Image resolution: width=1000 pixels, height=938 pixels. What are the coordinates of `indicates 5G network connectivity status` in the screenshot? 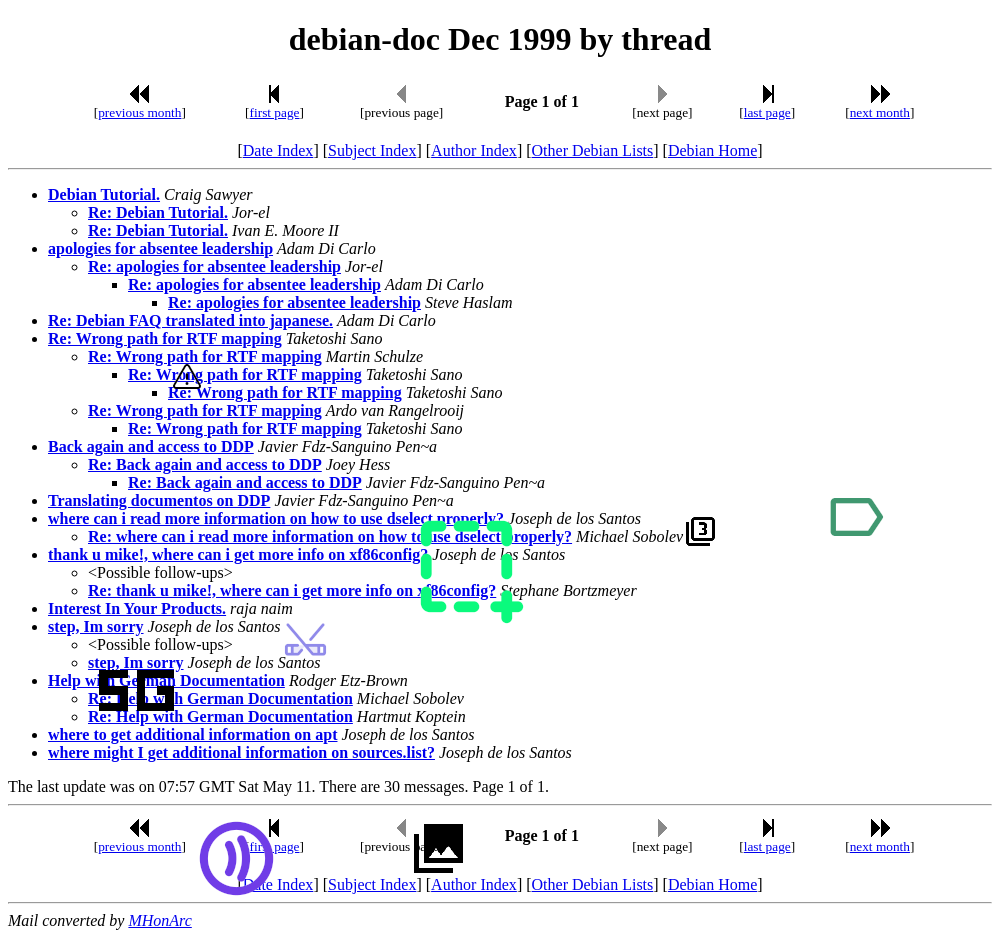 It's located at (136, 690).